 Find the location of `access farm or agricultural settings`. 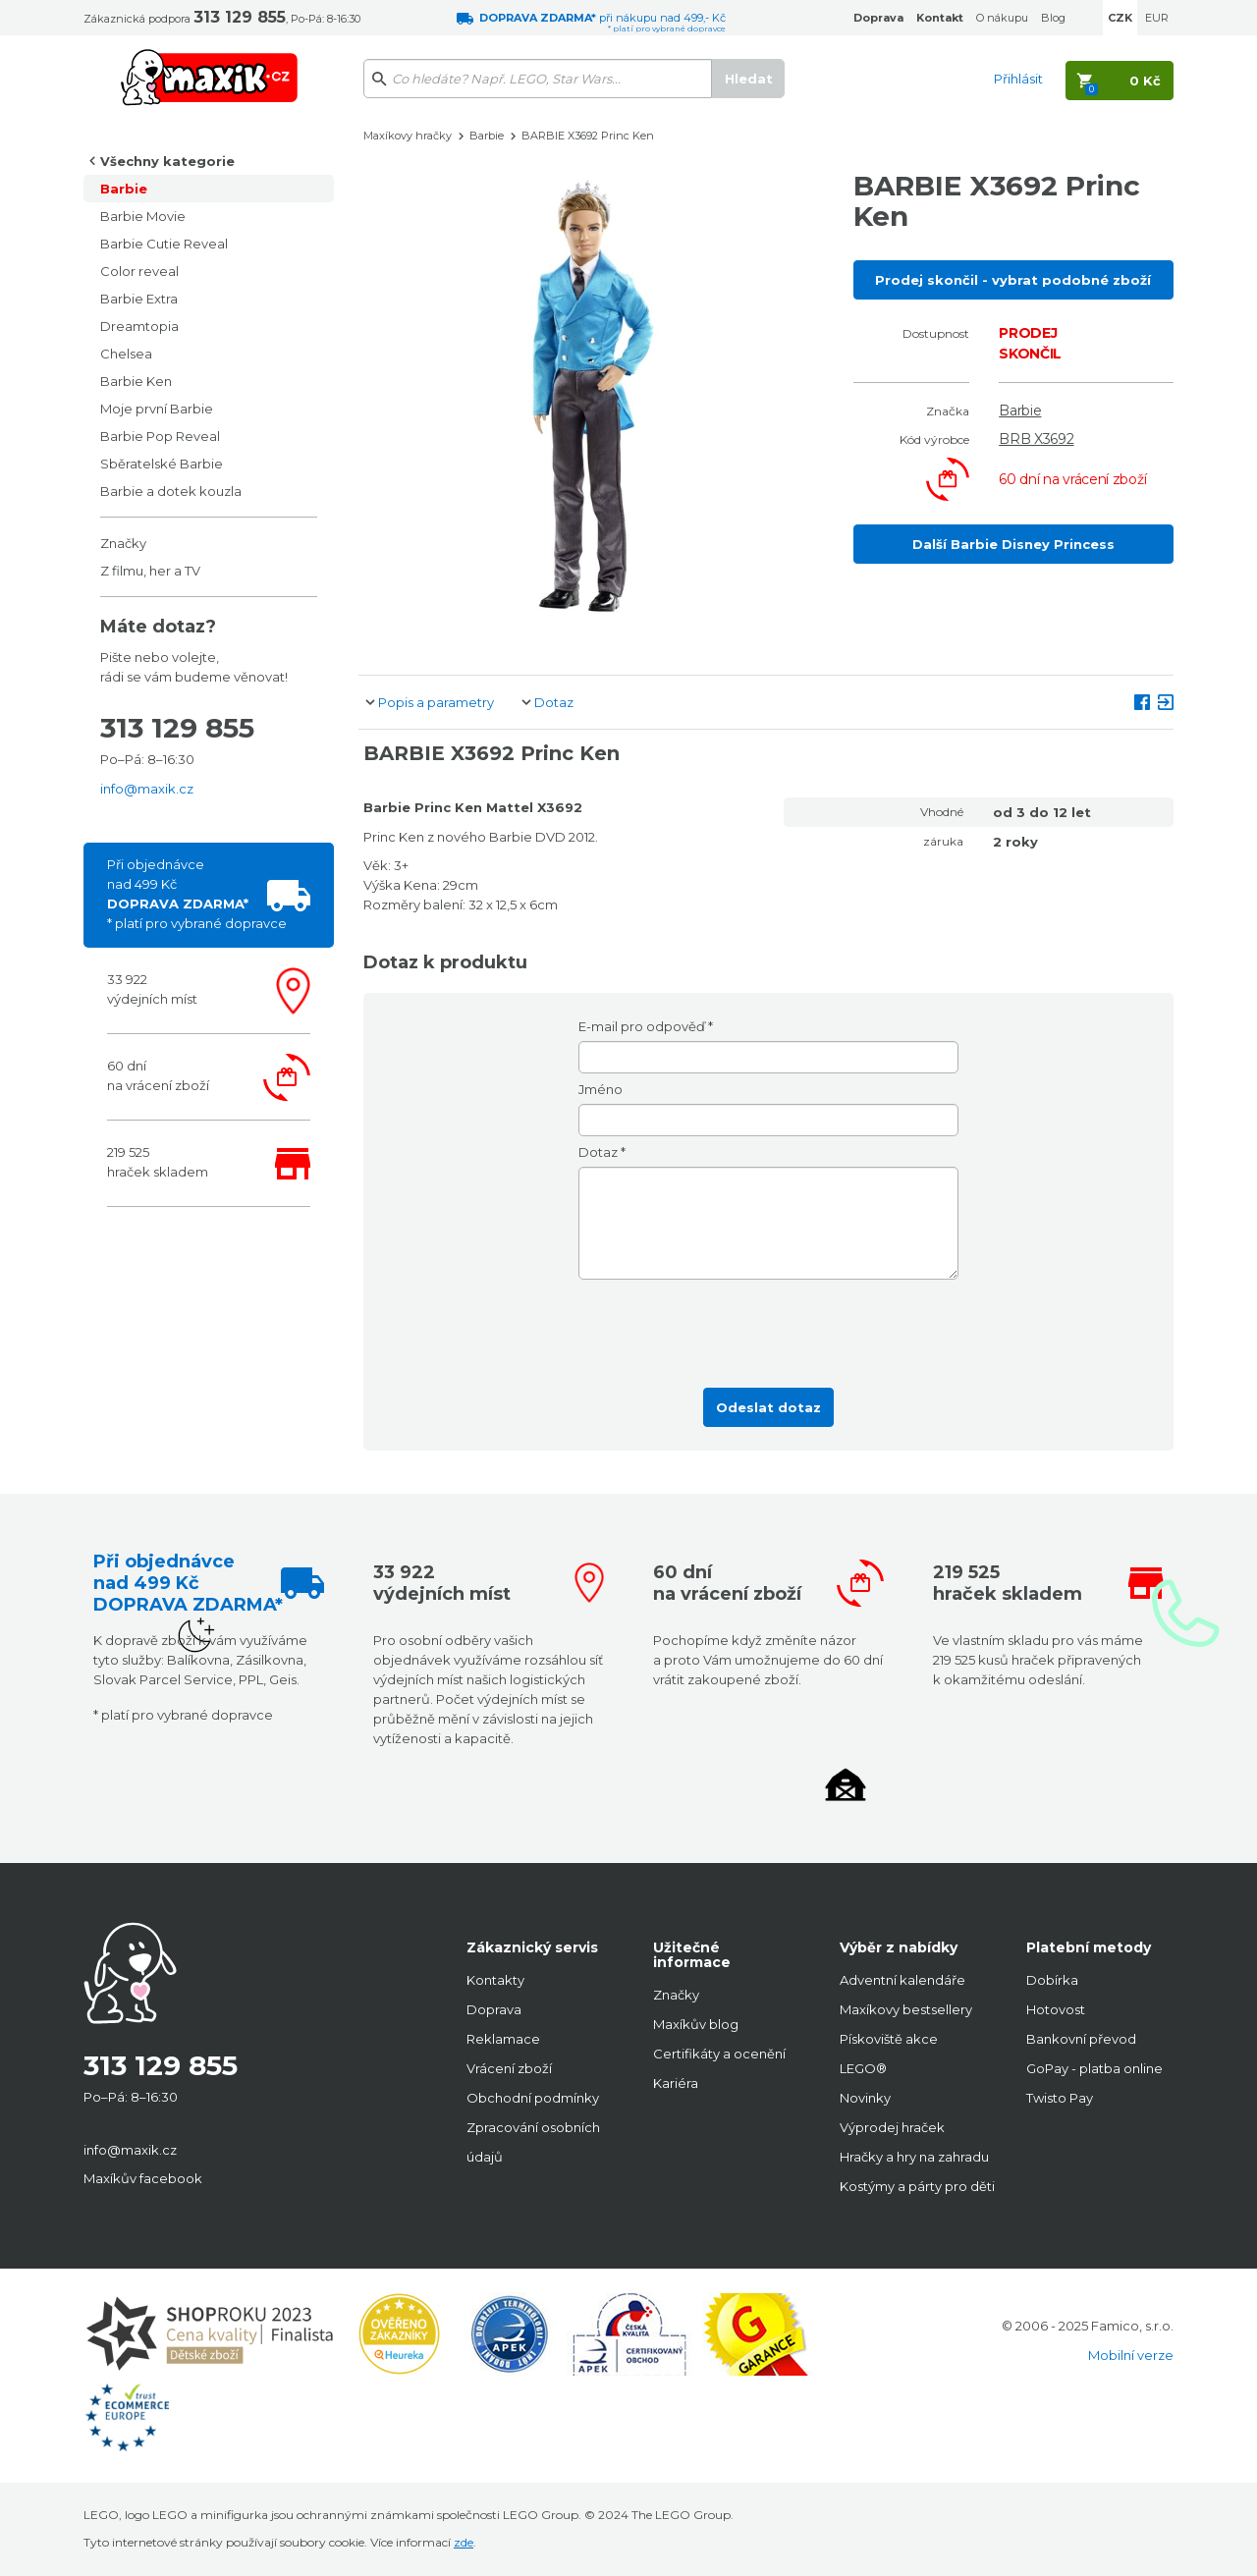

access farm or agricultural settings is located at coordinates (846, 1787).